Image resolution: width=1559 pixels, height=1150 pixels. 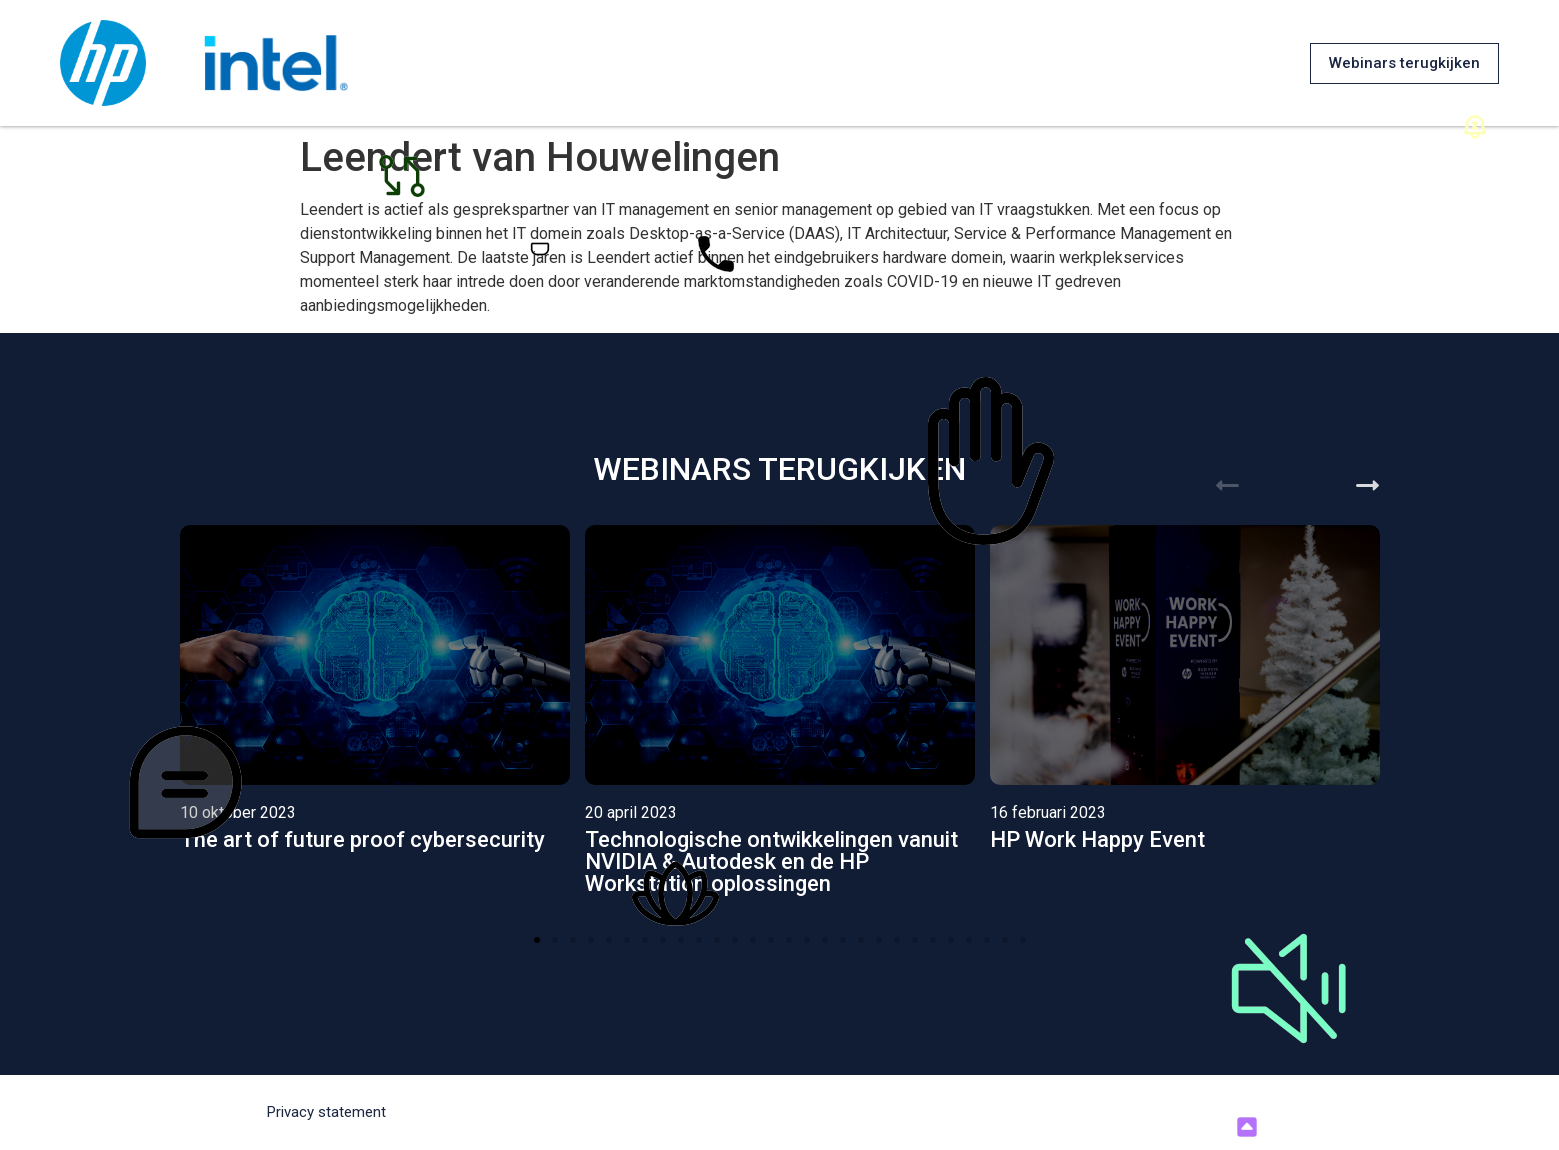 What do you see at coordinates (183, 784) in the screenshot?
I see `open chat or messaging` at bounding box center [183, 784].